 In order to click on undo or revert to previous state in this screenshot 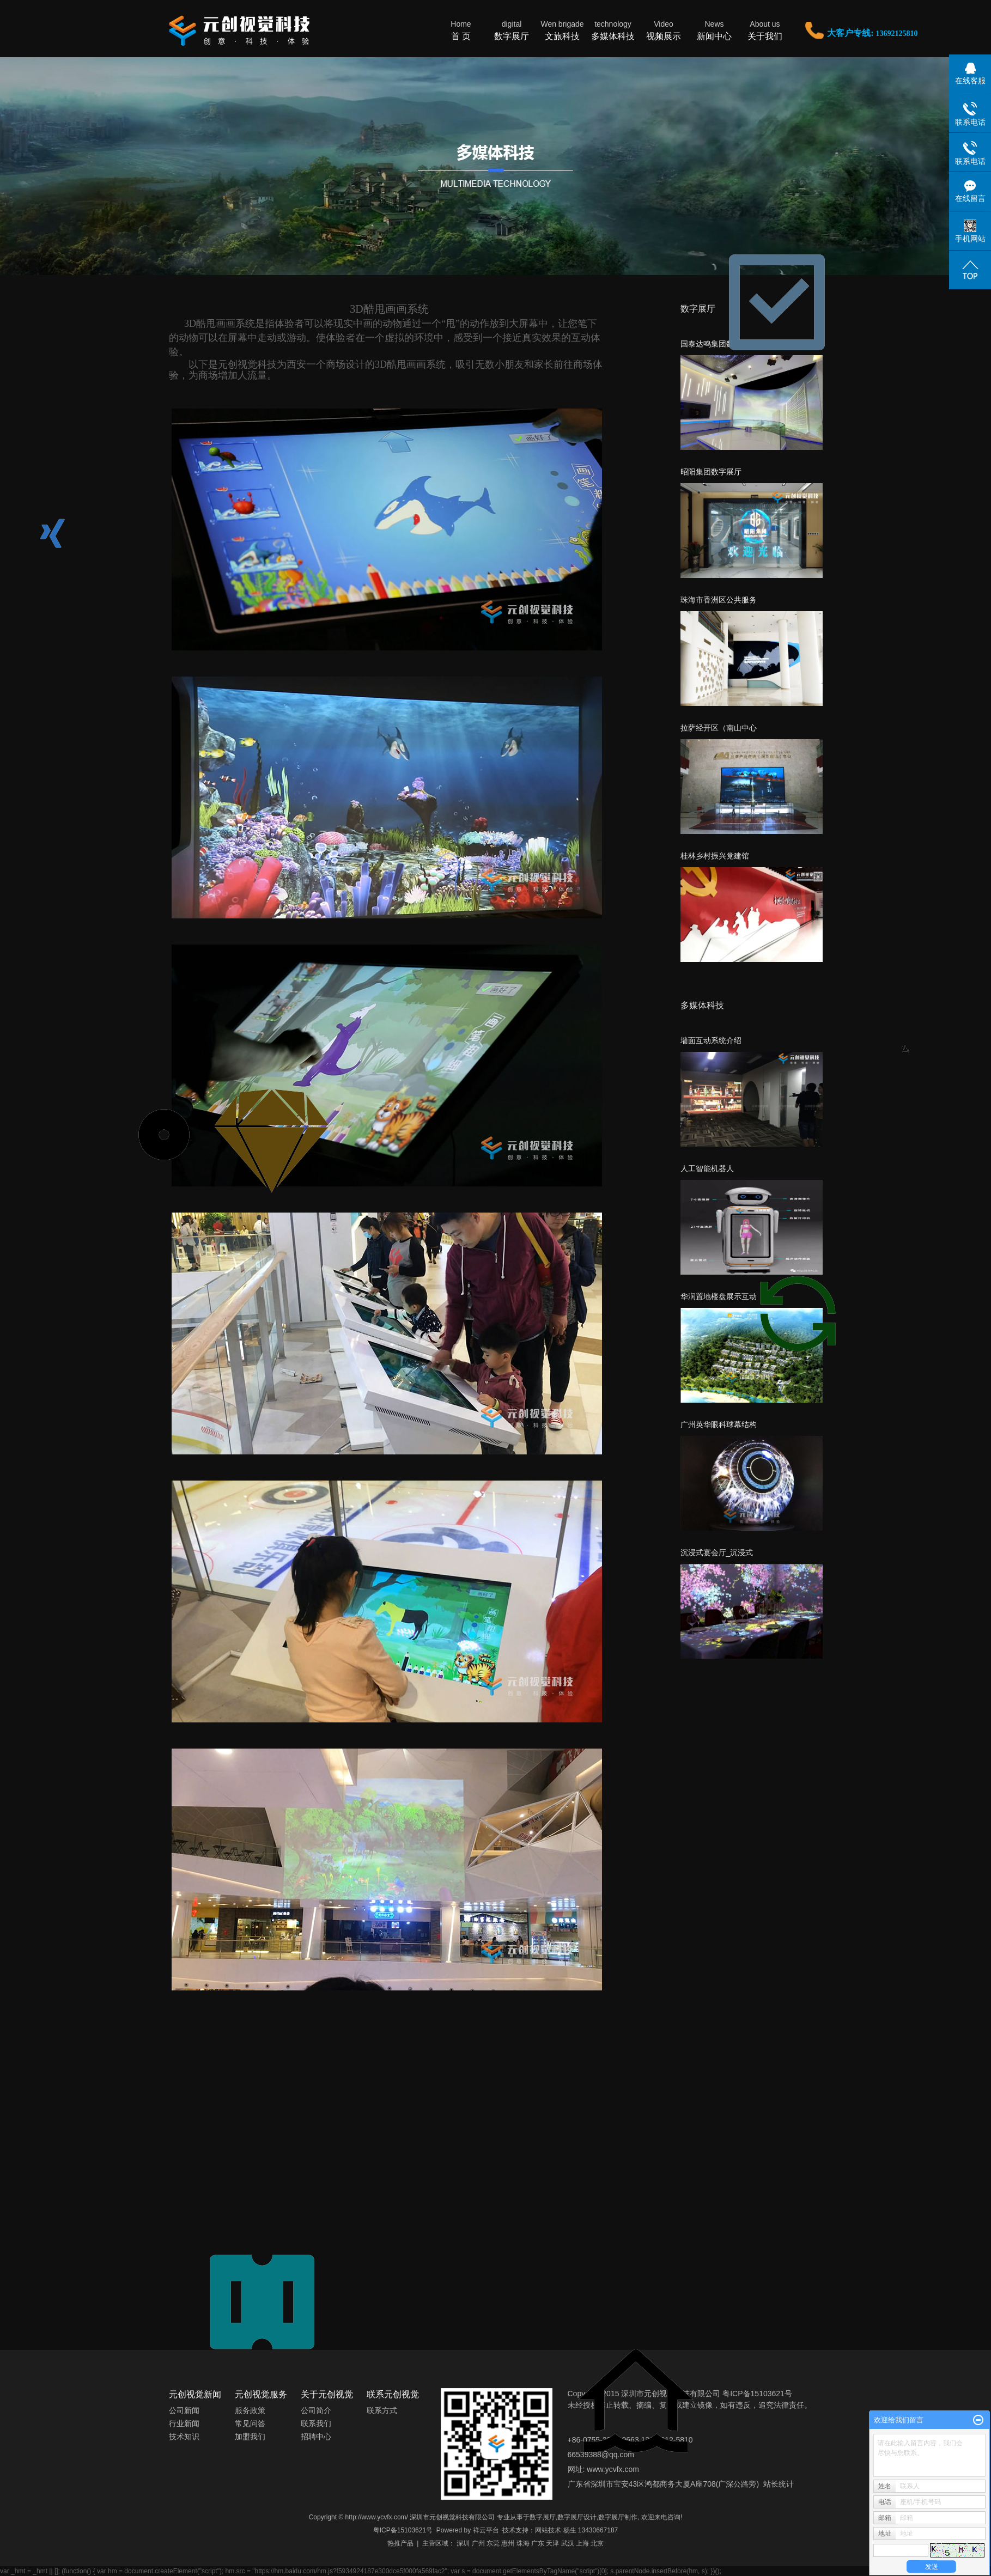, I will do `click(798, 1313)`.